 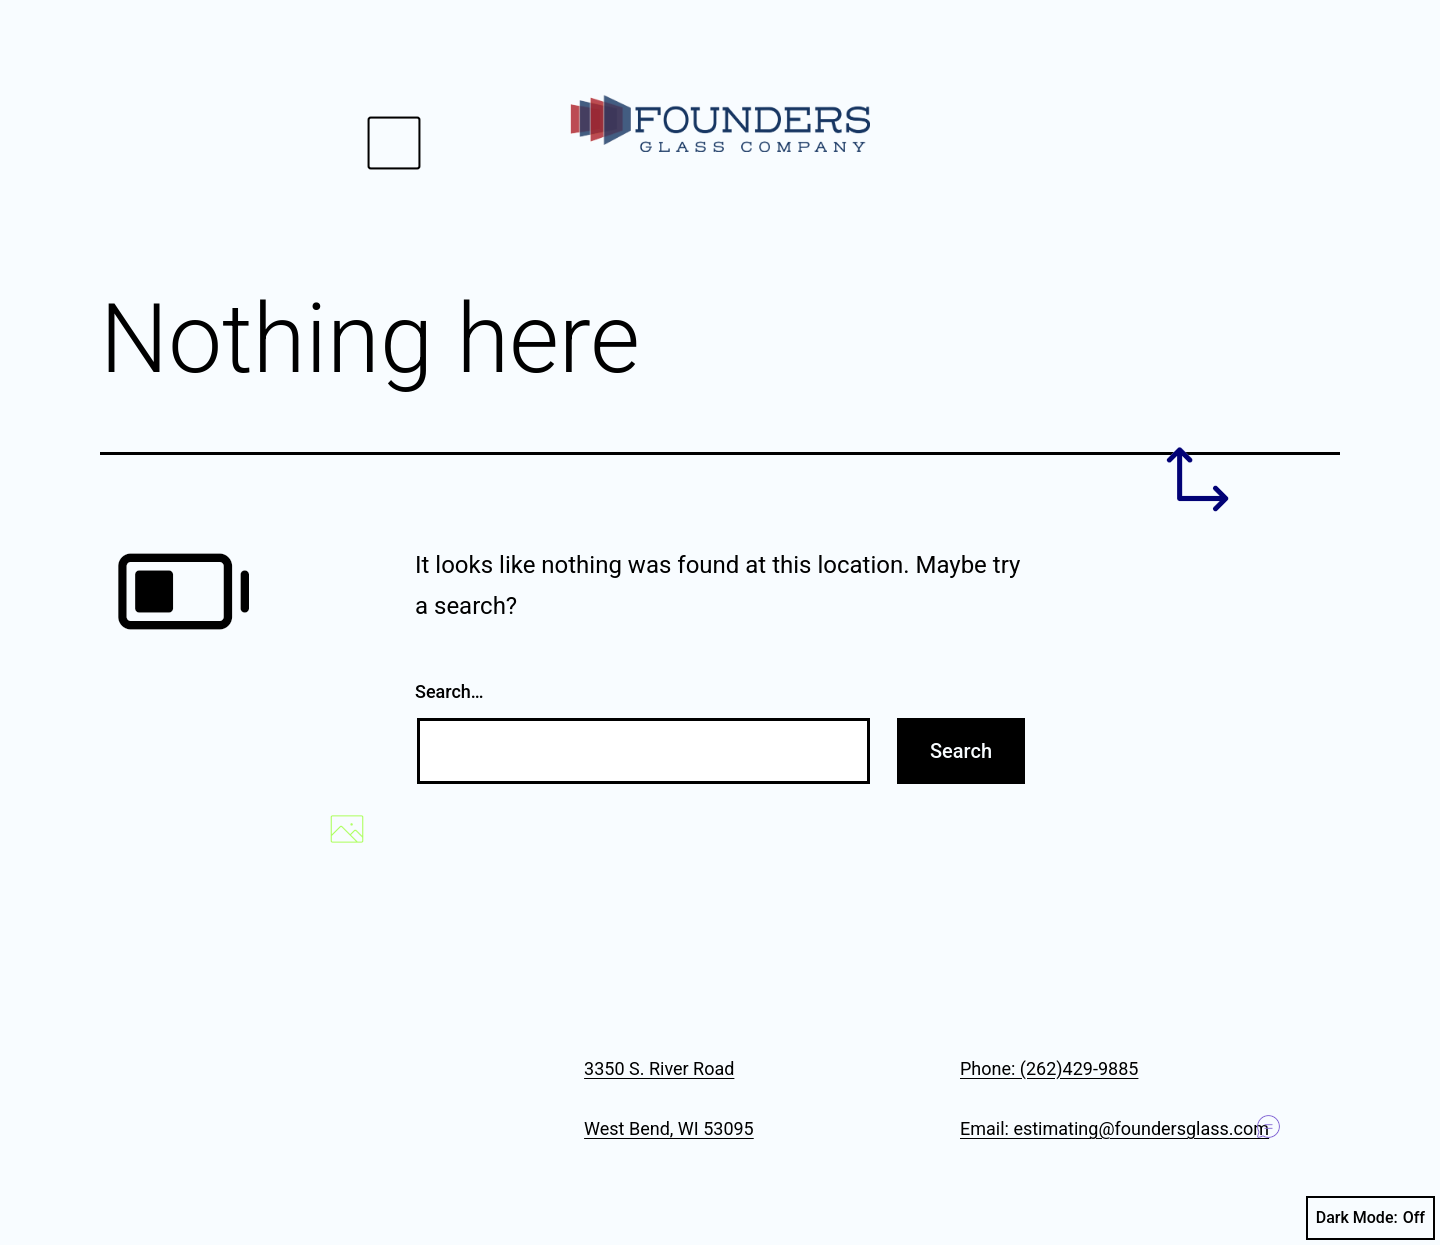 What do you see at coordinates (394, 143) in the screenshot?
I see `stop media playback` at bounding box center [394, 143].